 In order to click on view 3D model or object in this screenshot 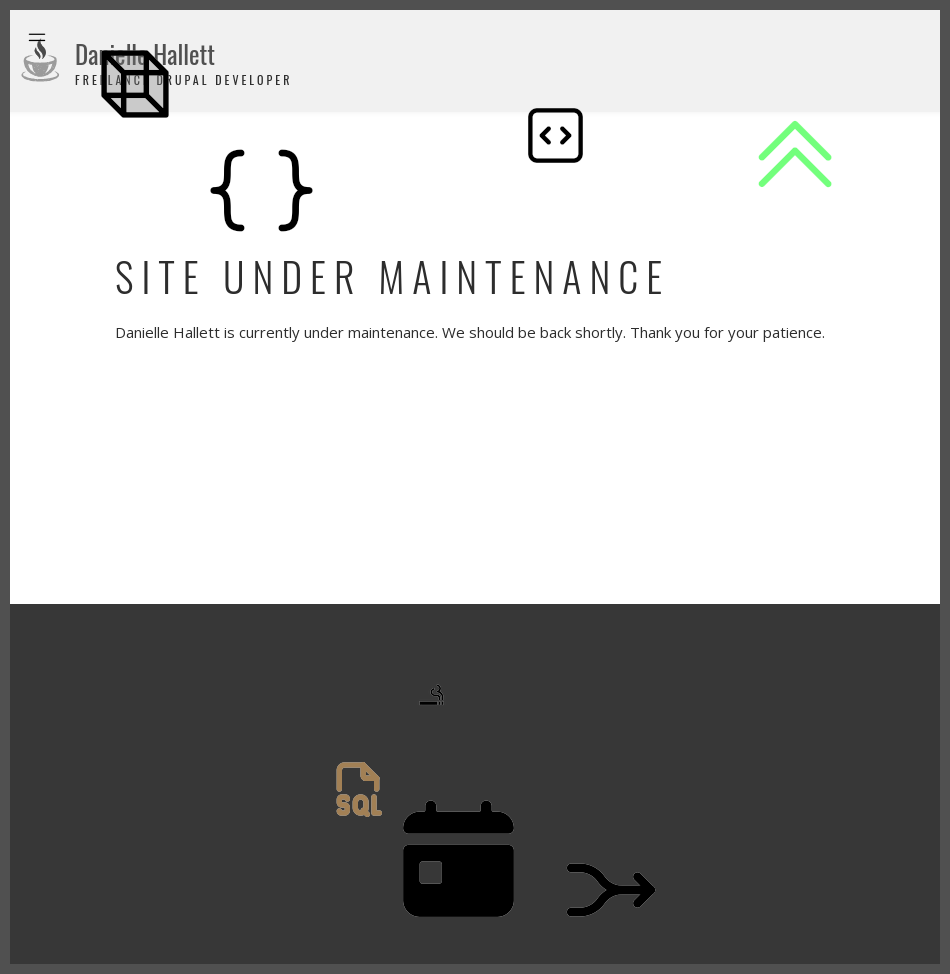, I will do `click(135, 84)`.